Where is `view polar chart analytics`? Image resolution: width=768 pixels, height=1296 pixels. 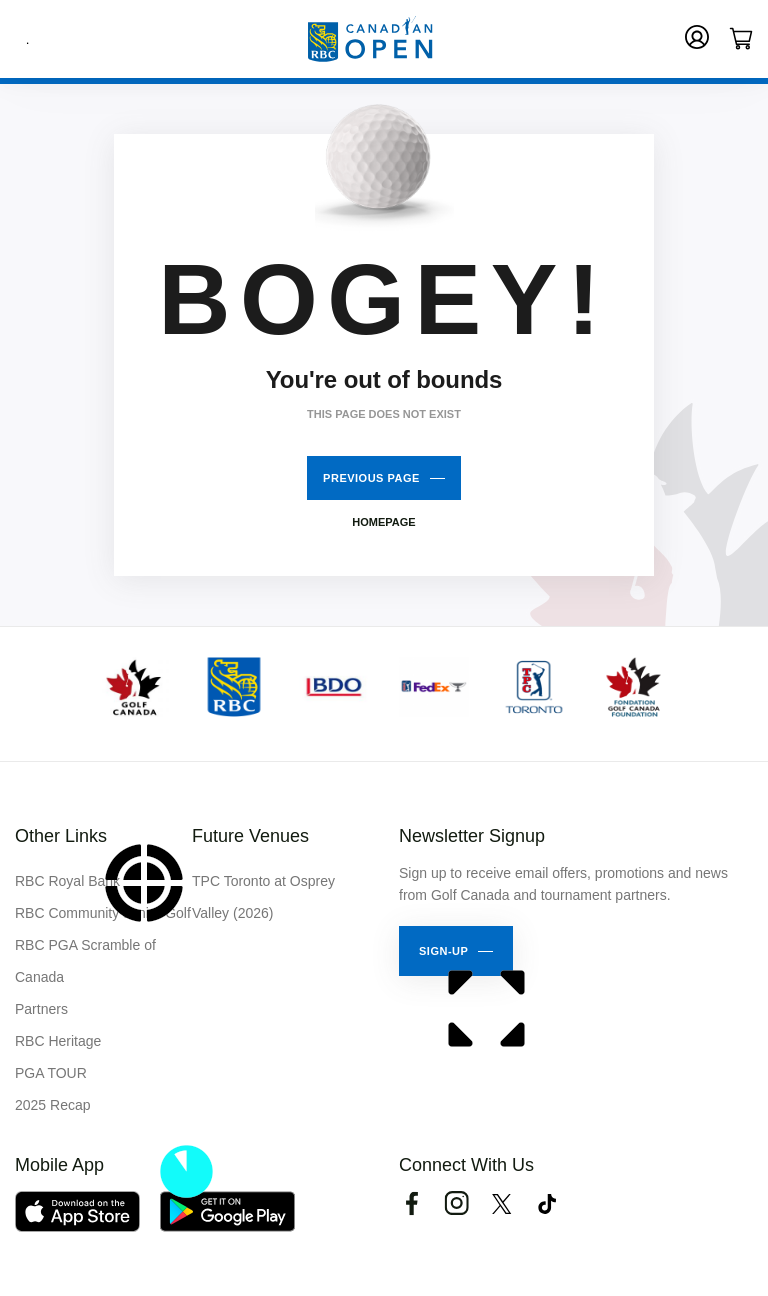
view polar chart analytics is located at coordinates (144, 883).